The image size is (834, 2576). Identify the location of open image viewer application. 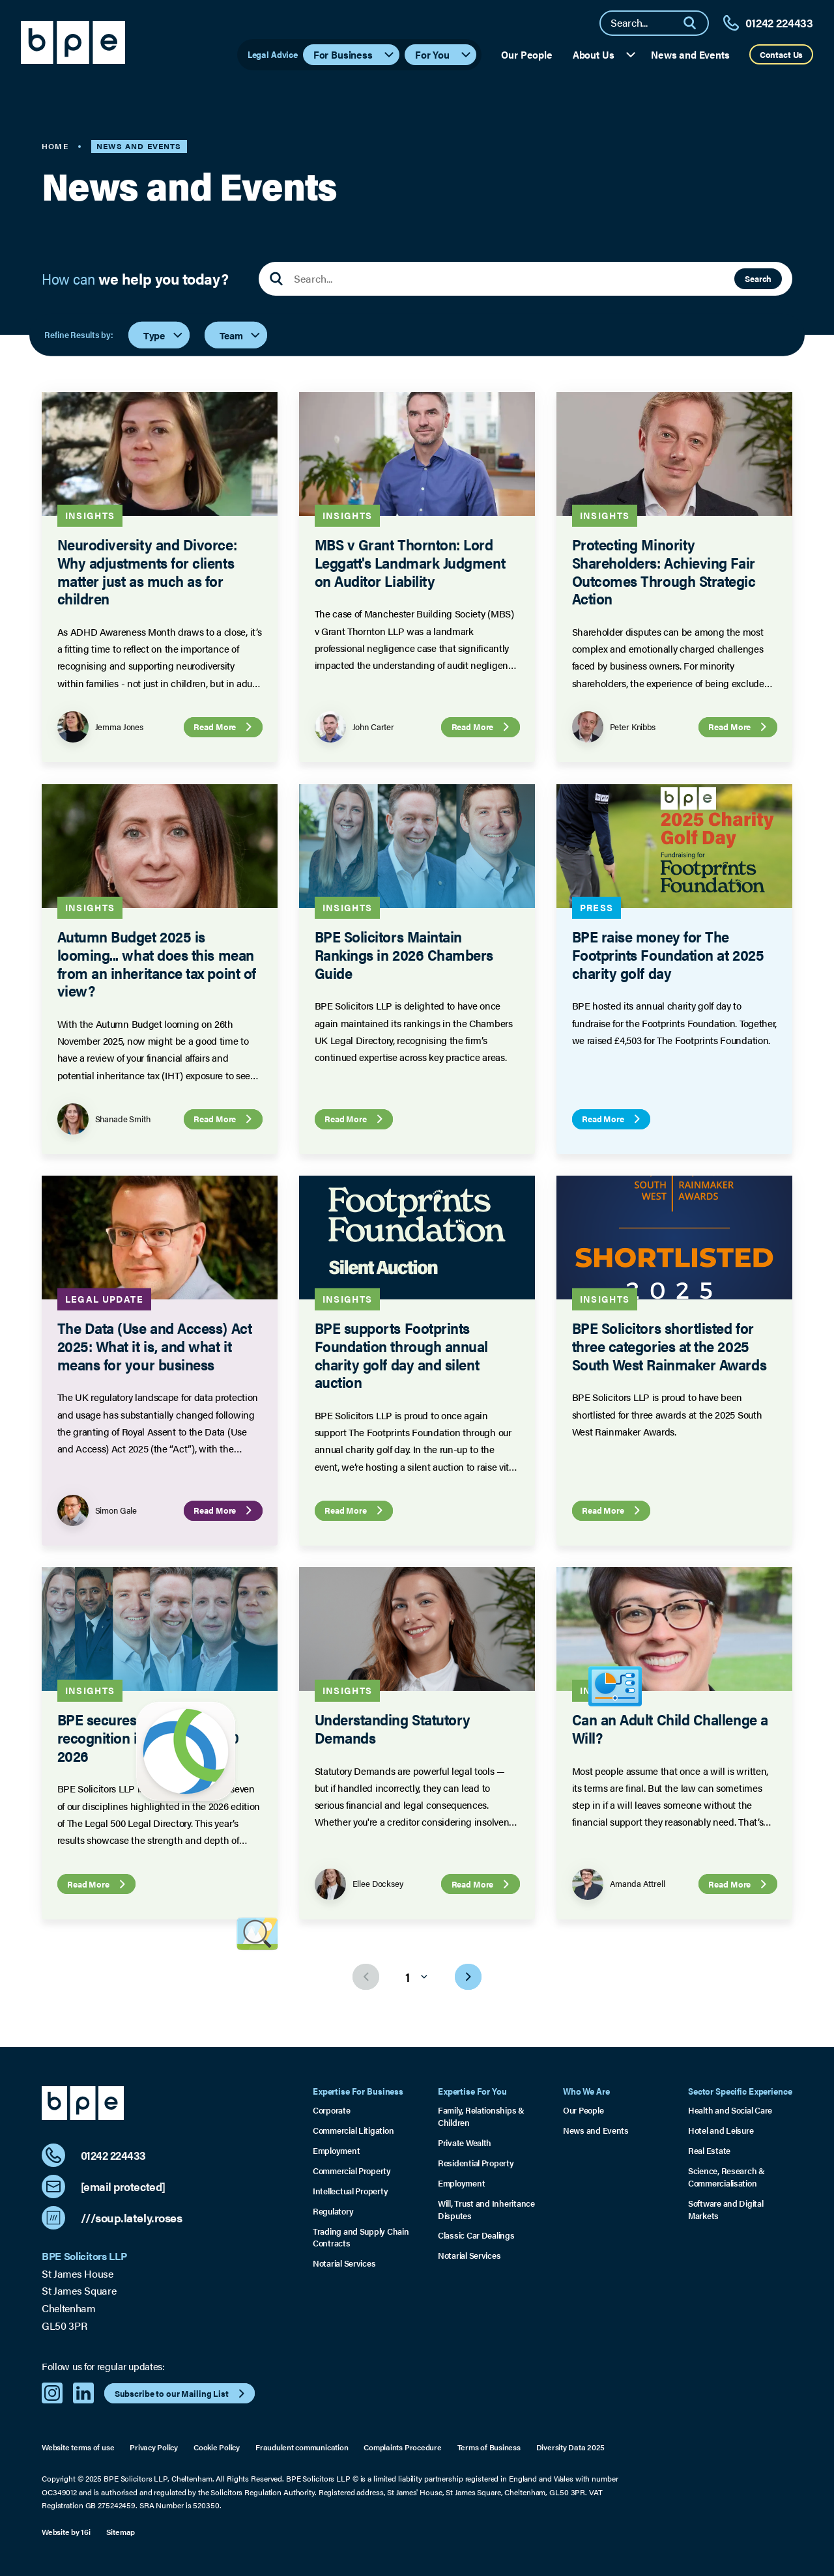
(257, 1934).